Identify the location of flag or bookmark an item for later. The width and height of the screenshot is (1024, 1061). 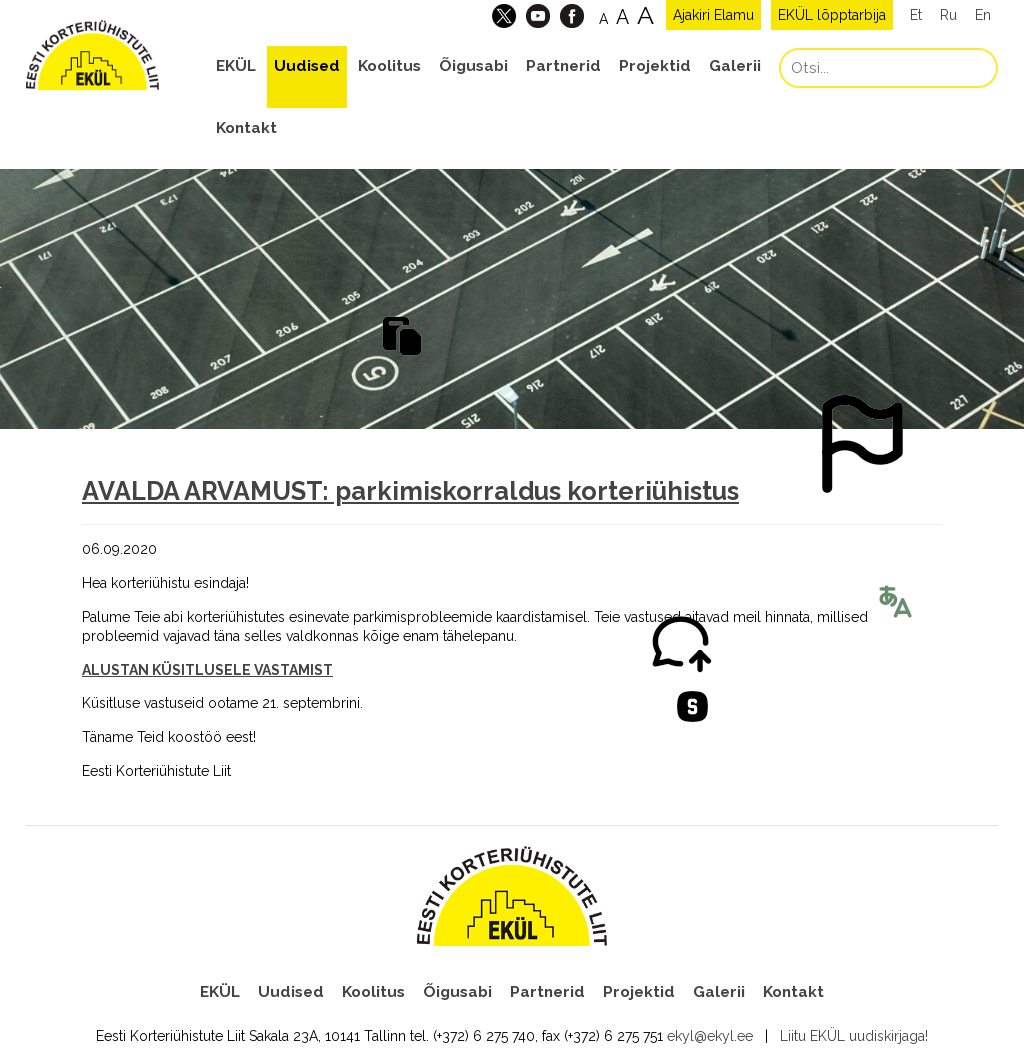
(862, 442).